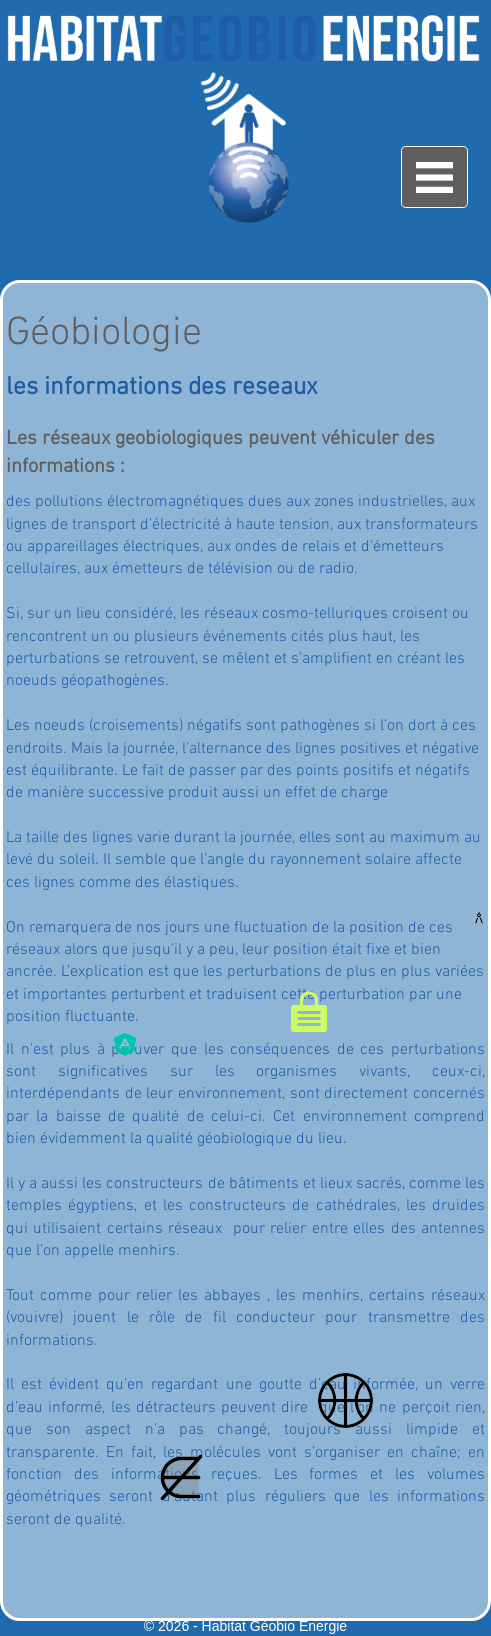 The height and width of the screenshot is (1636, 491). Describe the element at coordinates (125, 1044) in the screenshot. I see `indicates an Angular framework project or application` at that location.